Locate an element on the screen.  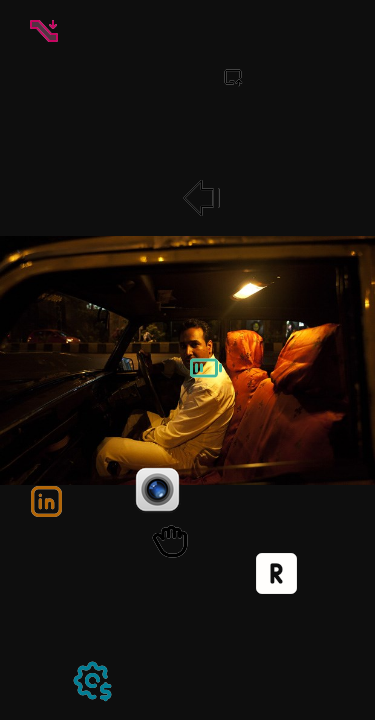
access payment or billing settings is located at coordinates (92, 680).